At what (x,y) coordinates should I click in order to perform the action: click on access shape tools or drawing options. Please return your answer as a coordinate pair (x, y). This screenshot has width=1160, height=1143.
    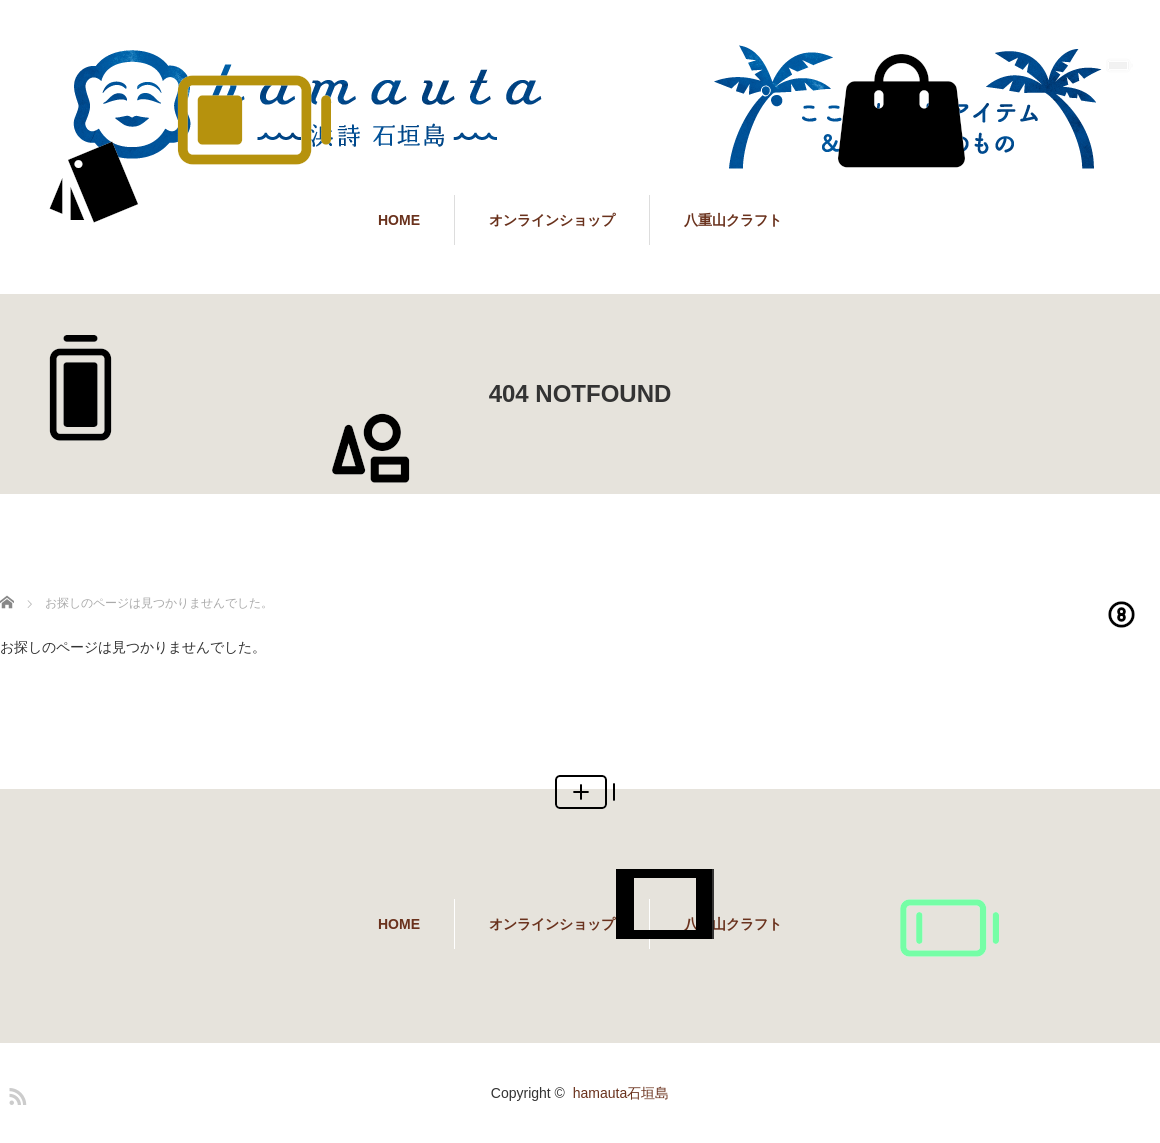
    Looking at the image, I should click on (372, 451).